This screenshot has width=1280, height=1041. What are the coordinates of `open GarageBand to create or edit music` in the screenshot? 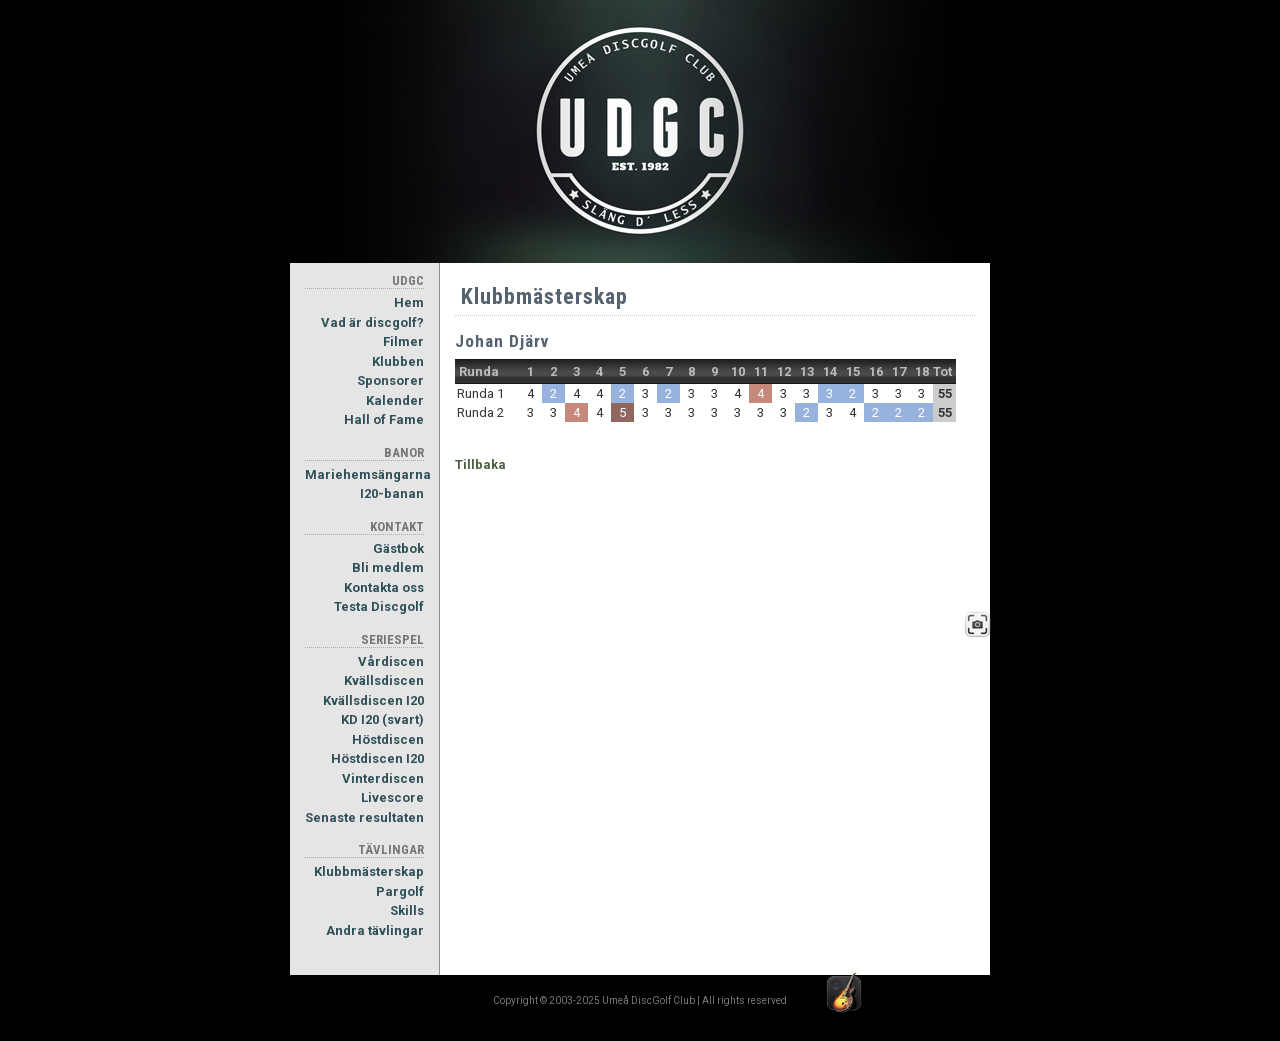 It's located at (844, 993).